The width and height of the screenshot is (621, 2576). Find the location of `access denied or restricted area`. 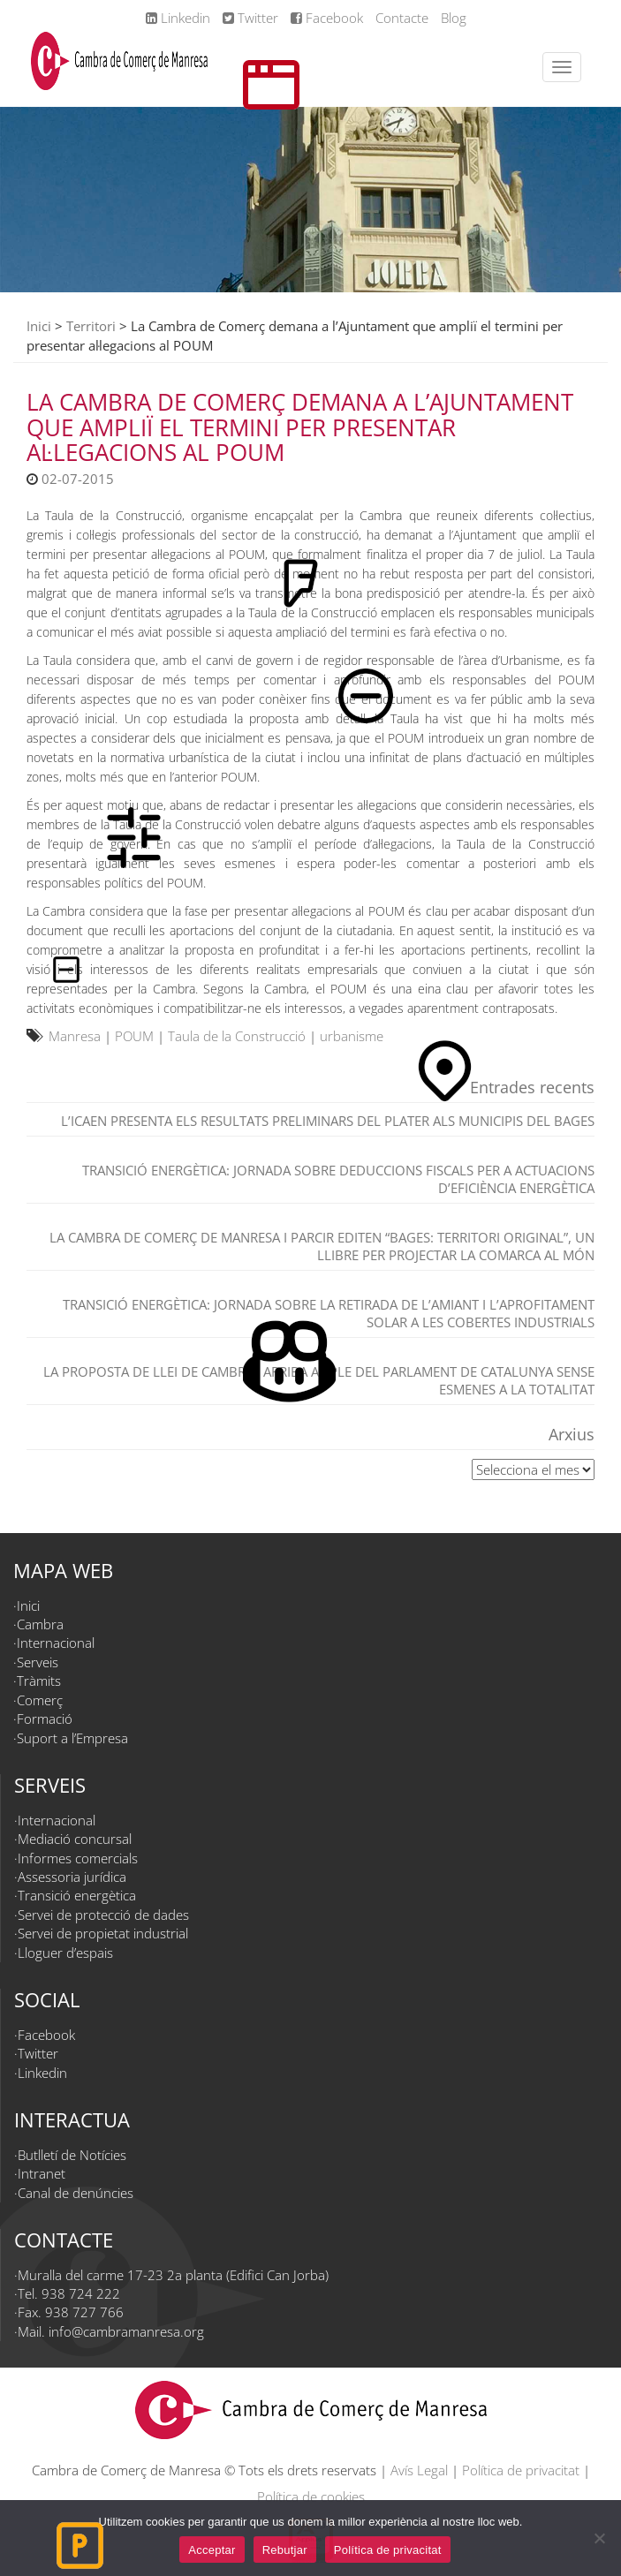

access denied or restricted area is located at coordinates (366, 696).